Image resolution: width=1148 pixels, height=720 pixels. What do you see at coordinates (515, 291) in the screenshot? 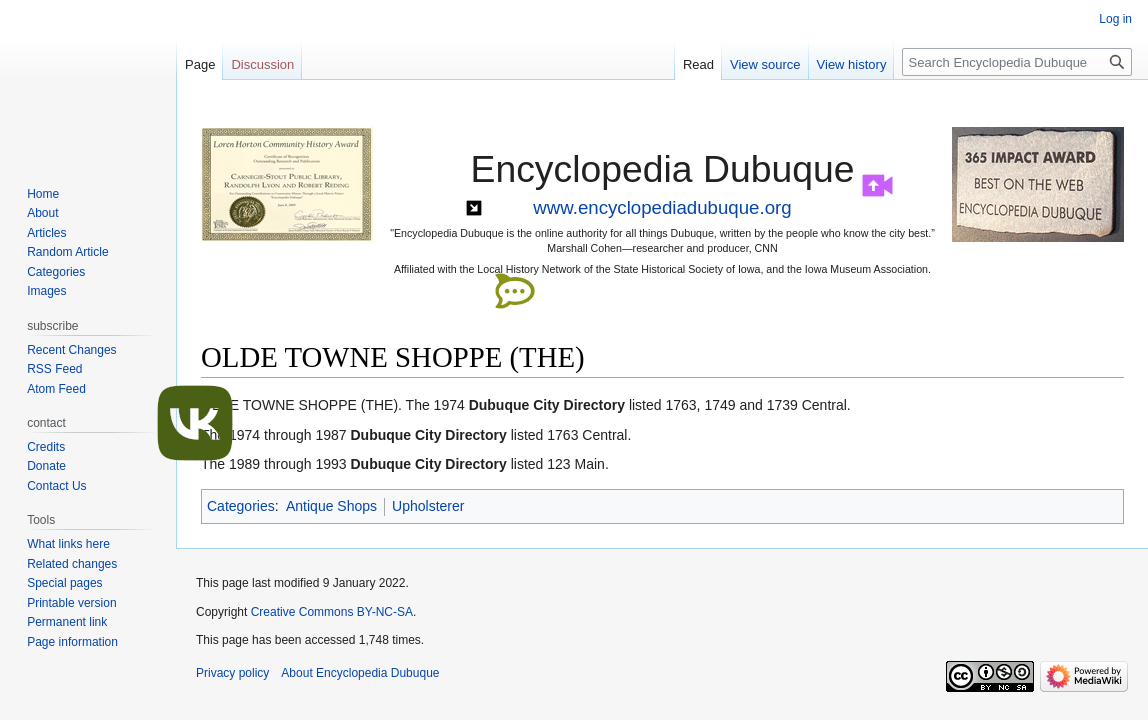
I see `open Rocket.Chat messaging app` at bounding box center [515, 291].